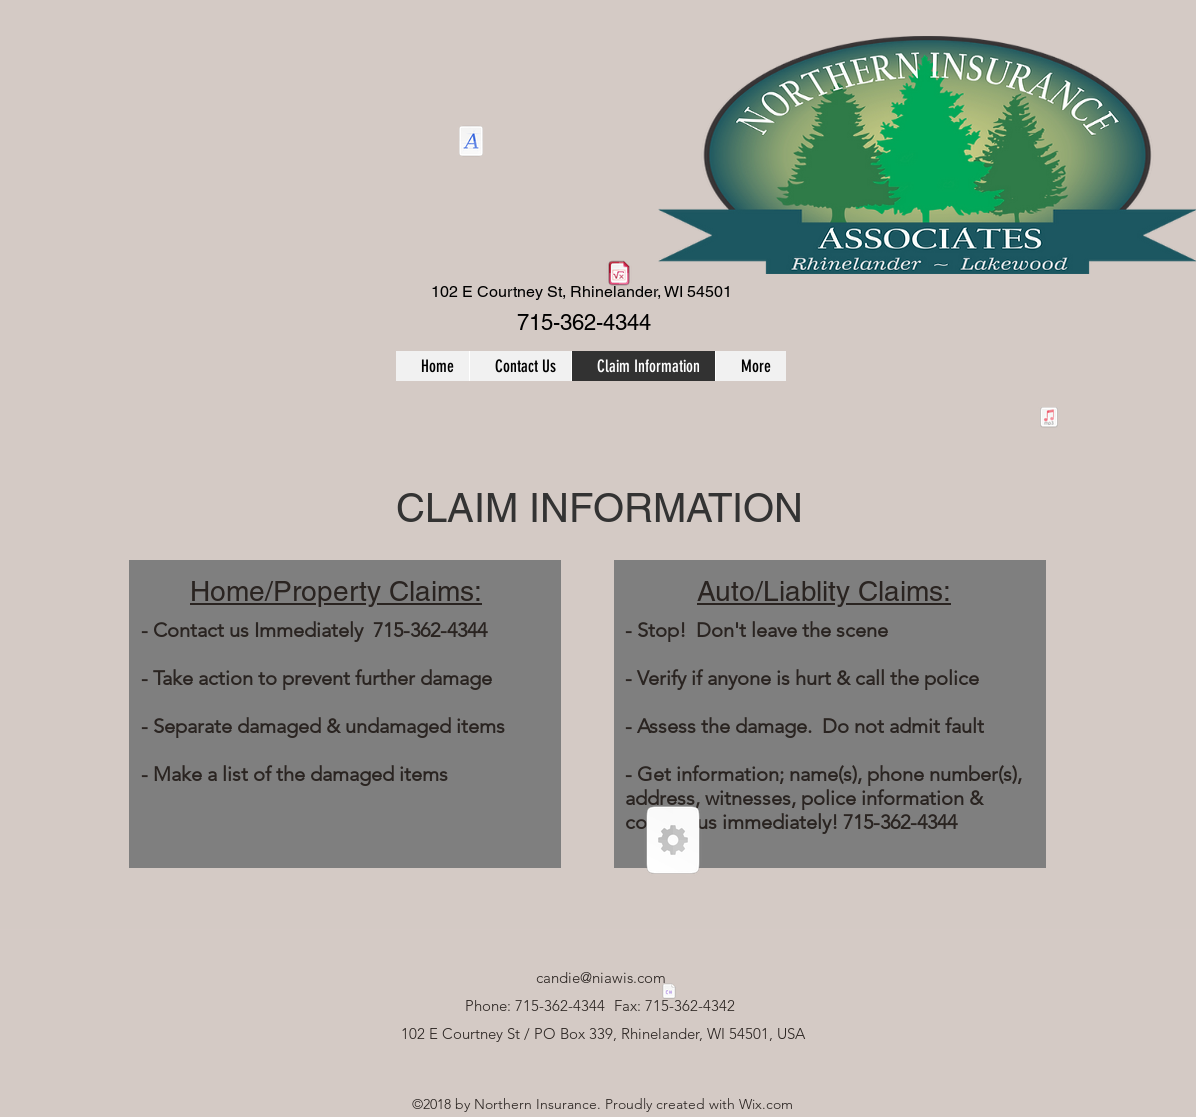 The image size is (1196, 1117). What do you see at coordinates (673, 840) in the screenshot?
I see `a desktop application shortcut file` at bounding box center [673, 840].